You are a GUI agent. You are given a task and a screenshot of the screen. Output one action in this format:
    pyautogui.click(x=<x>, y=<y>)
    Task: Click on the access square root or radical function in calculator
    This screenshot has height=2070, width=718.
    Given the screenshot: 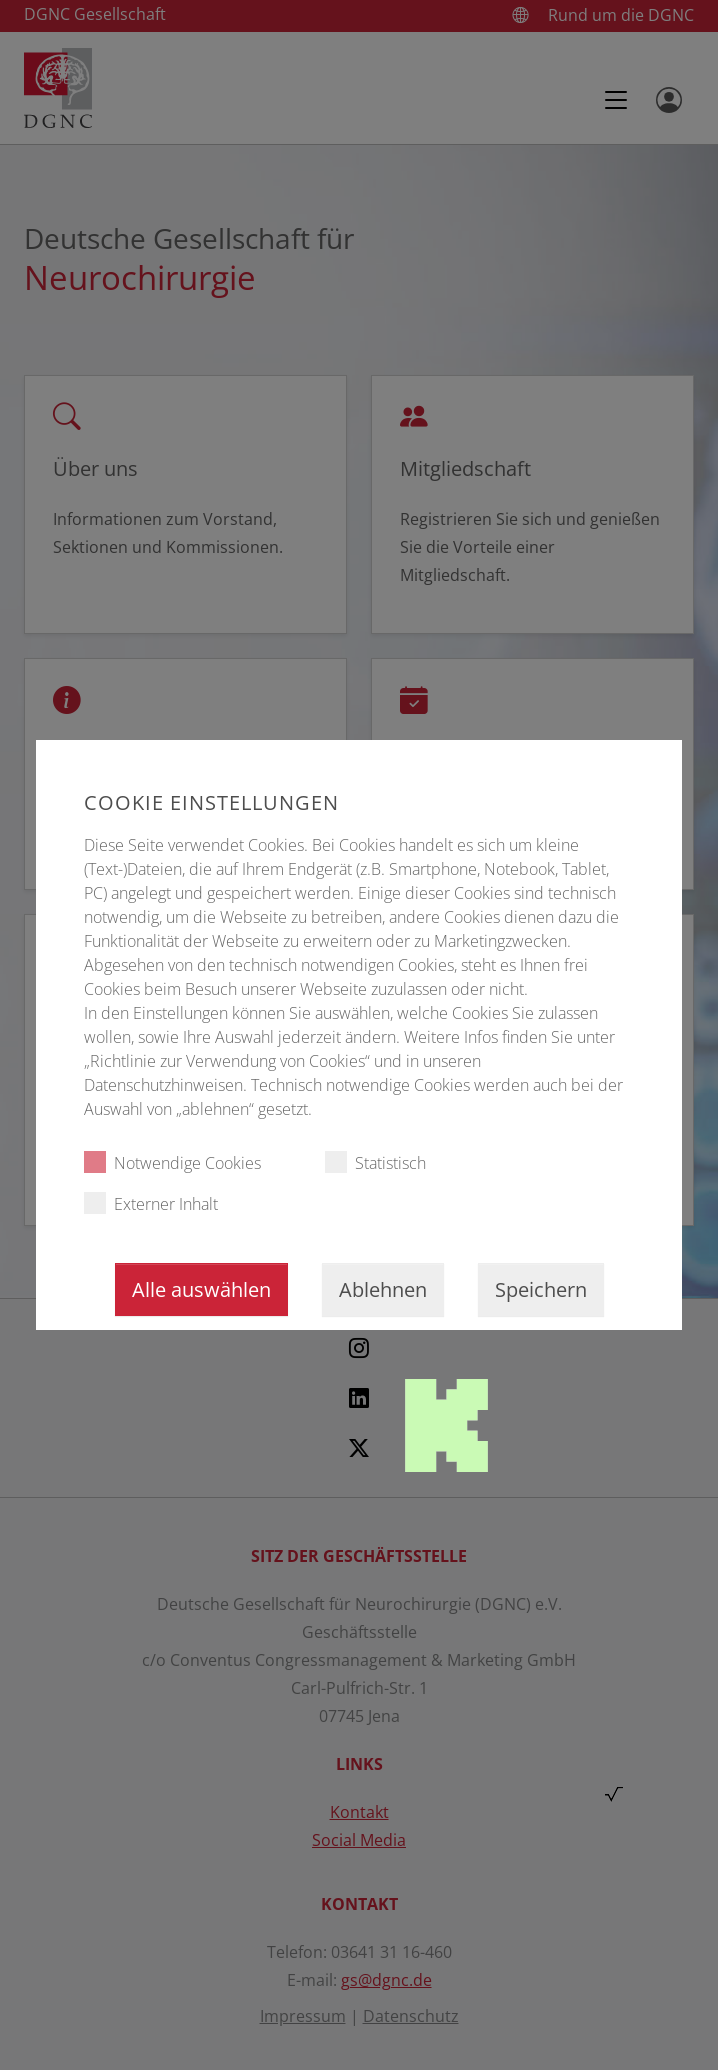 What is the action you would take?
    pyautogui.click(x=614, y=1794)
    